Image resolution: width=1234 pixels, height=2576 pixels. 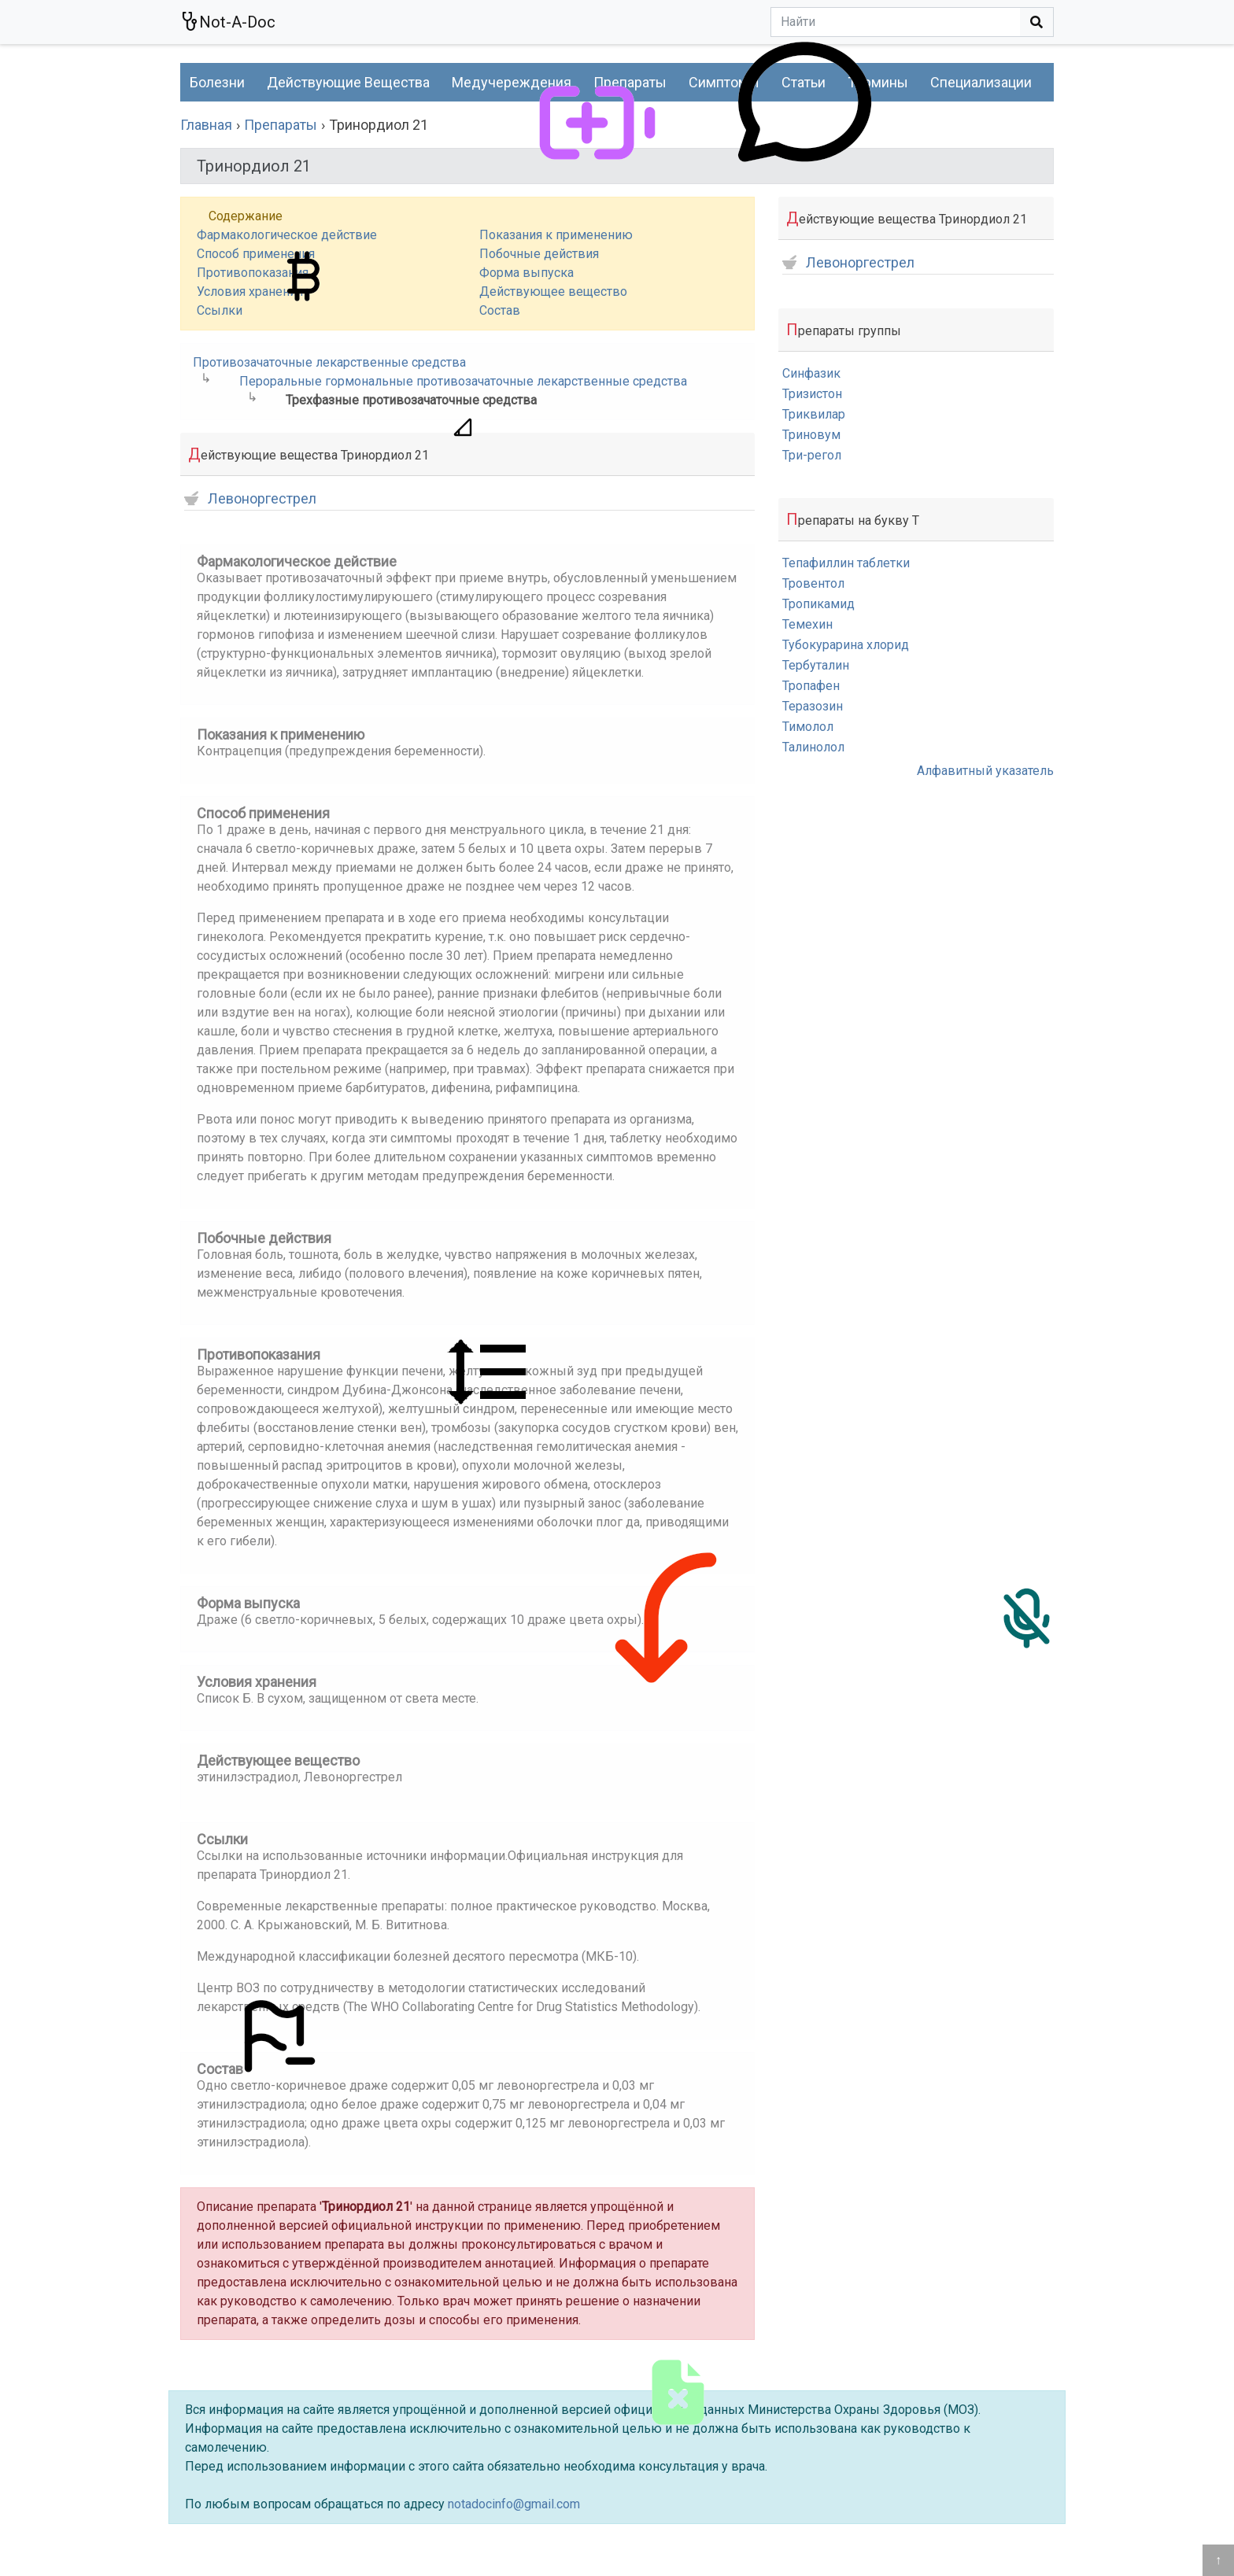 What do you see at coordinates (305, 276) in the screenshot?
I see `view bitcoin balance or wallet` at bounding box center [305, 276].